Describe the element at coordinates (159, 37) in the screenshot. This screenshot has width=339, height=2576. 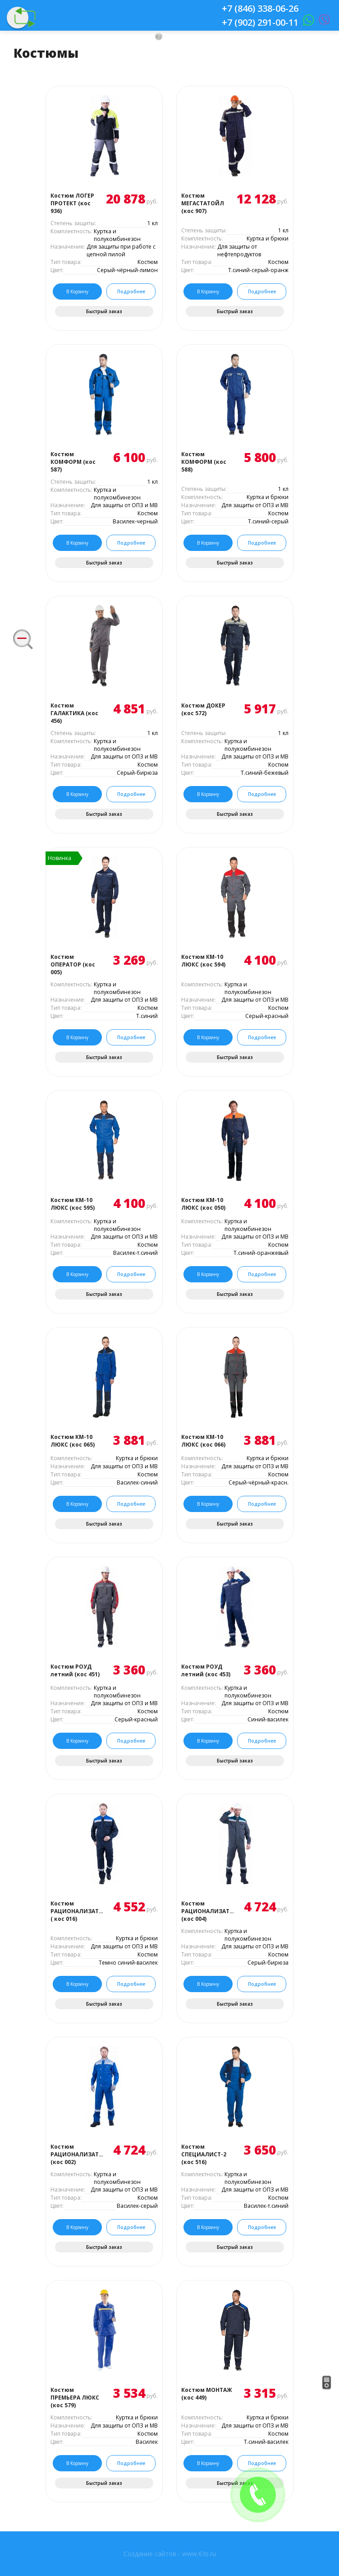
I see `indicates clear weather conditions at night` at that location.